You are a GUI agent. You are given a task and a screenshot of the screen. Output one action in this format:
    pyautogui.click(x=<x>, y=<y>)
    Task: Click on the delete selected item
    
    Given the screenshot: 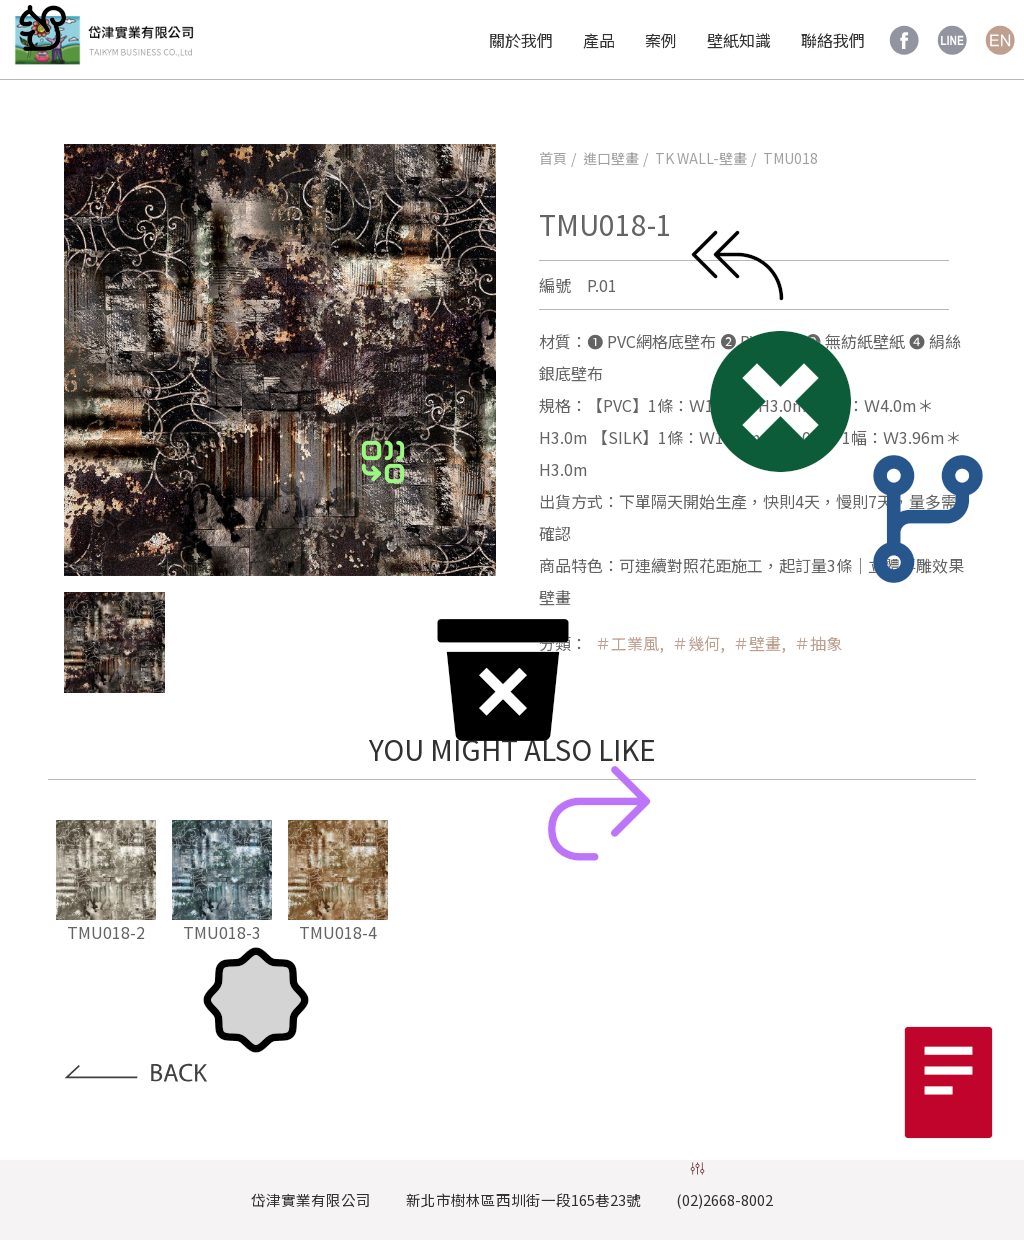 What is the action you would take?
    pyautogui.click(x=503, y=680)
    